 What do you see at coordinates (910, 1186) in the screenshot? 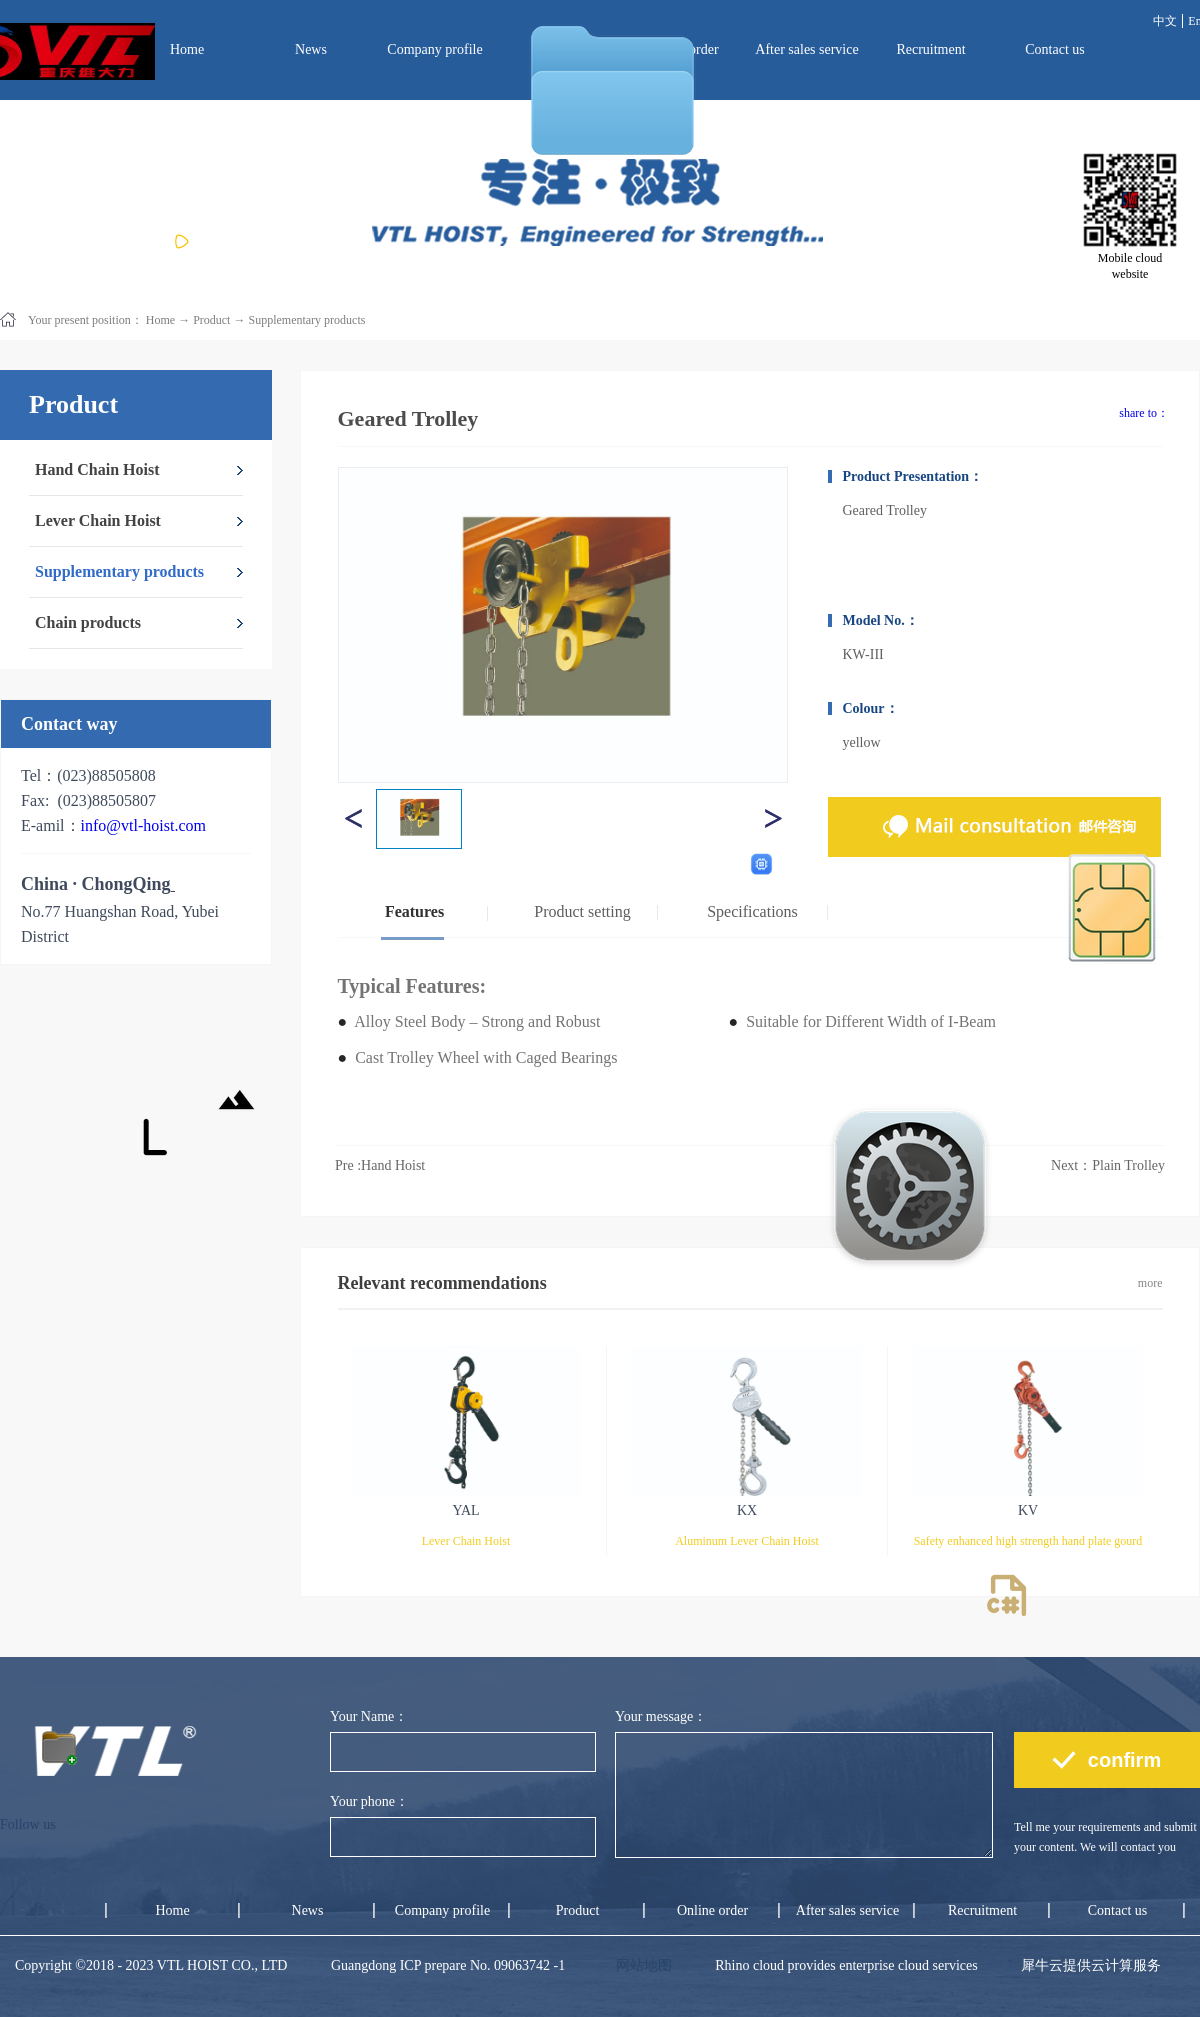
I see `open system preferences or settings` at bounding box center [910, 1186].